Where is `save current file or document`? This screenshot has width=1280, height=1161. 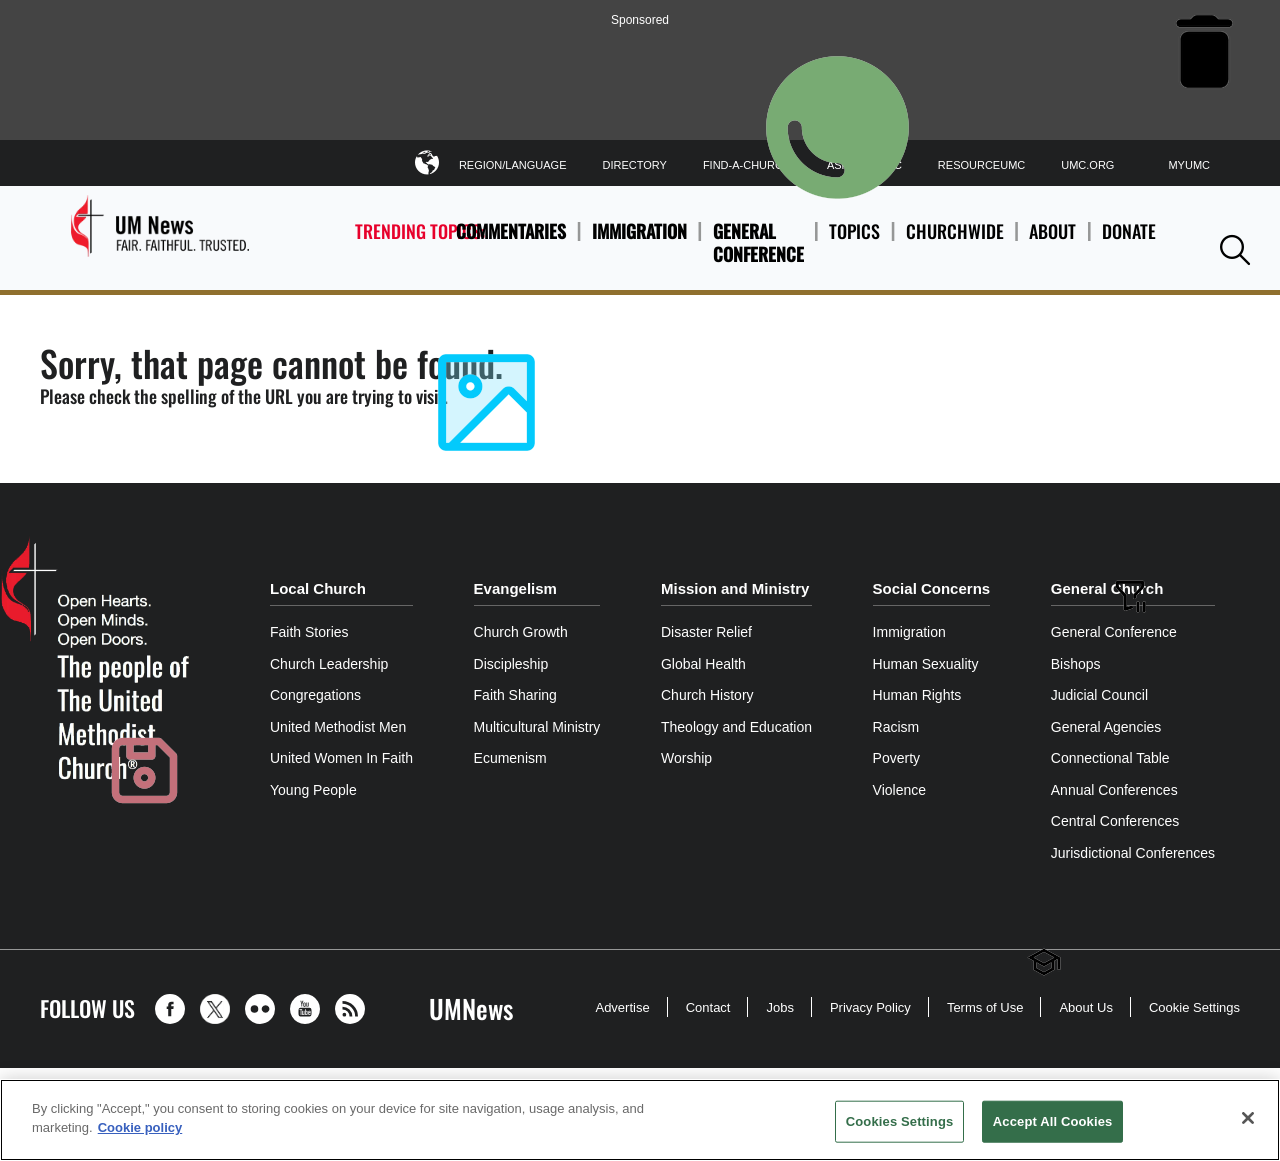 save current file or document is located at coordinates (144, 770).